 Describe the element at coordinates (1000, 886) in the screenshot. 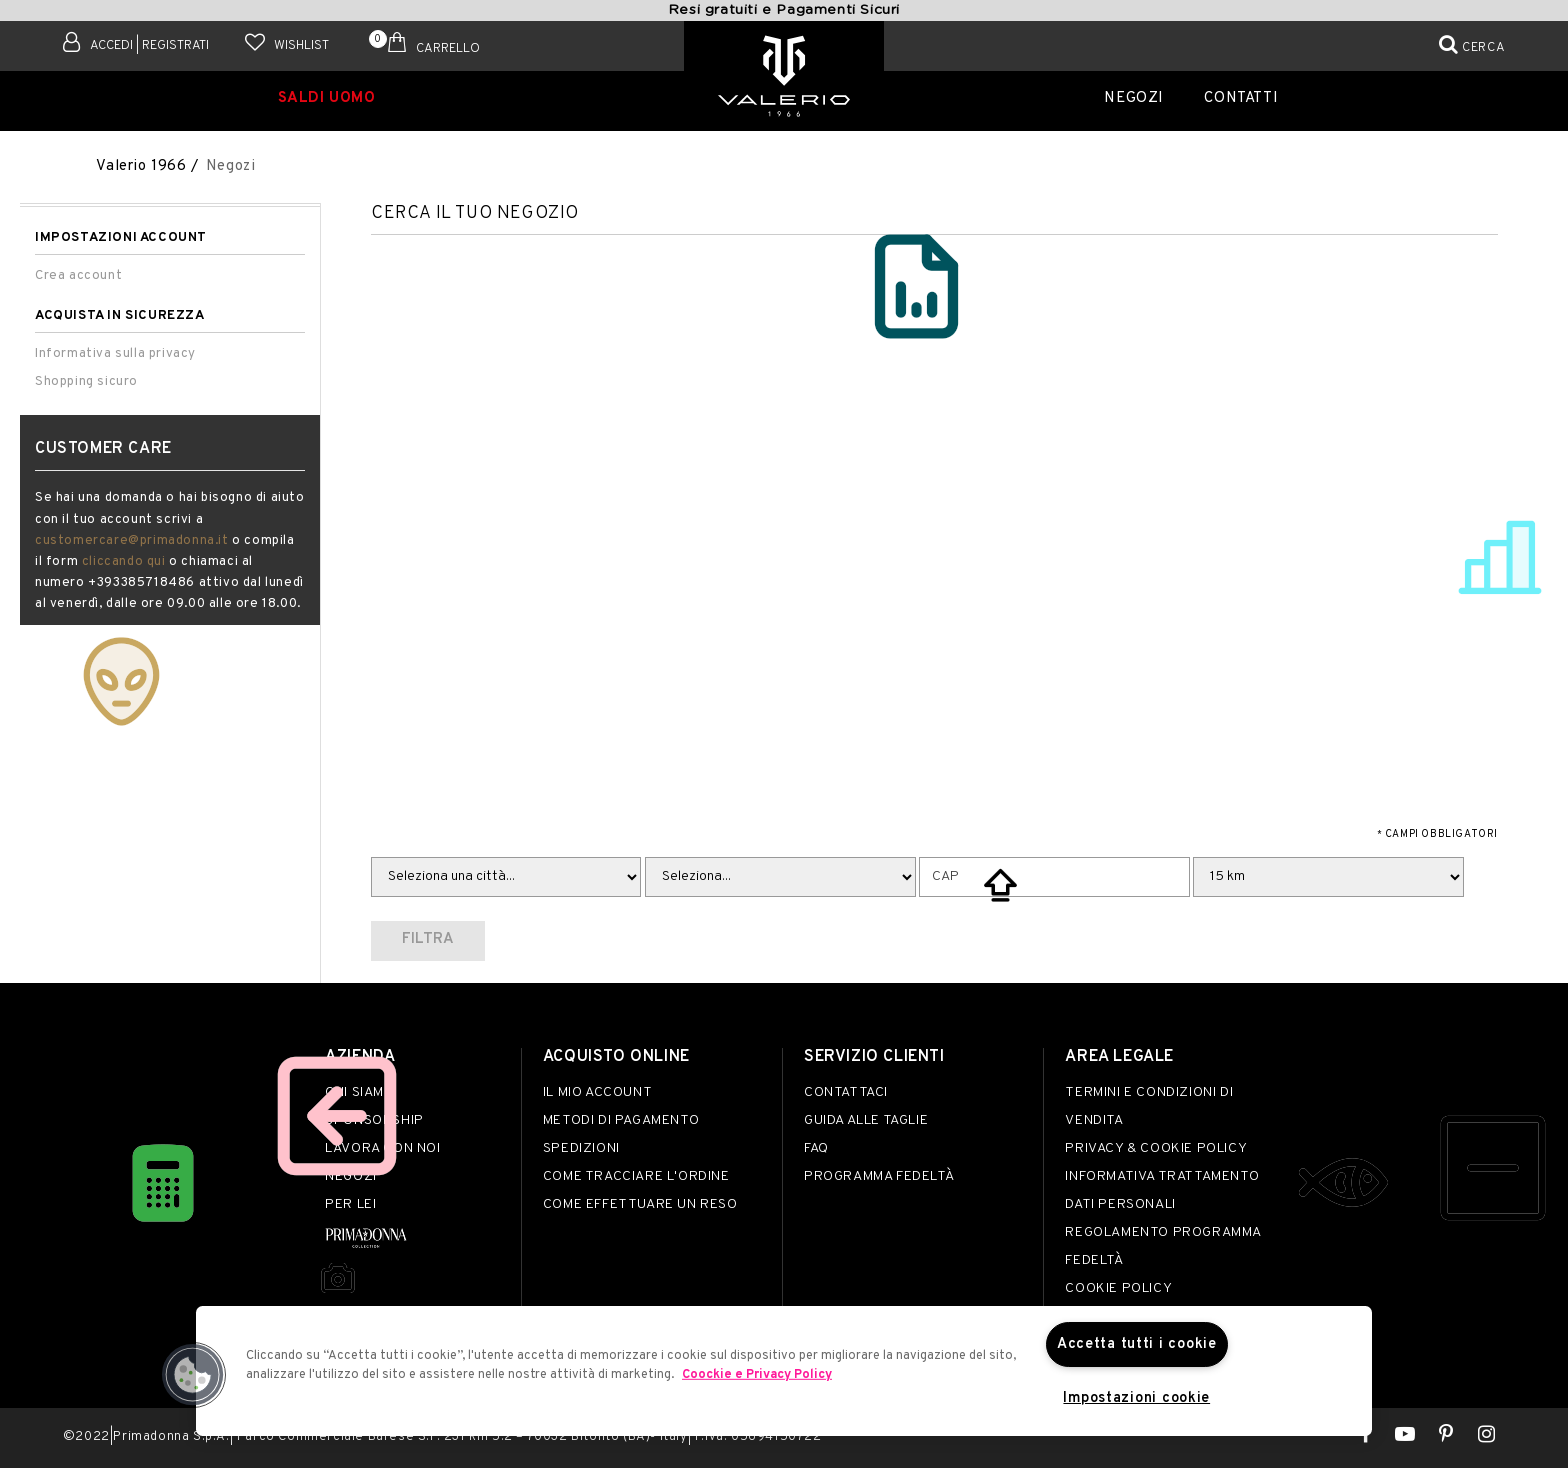

I see `upload a file or content` at that location.